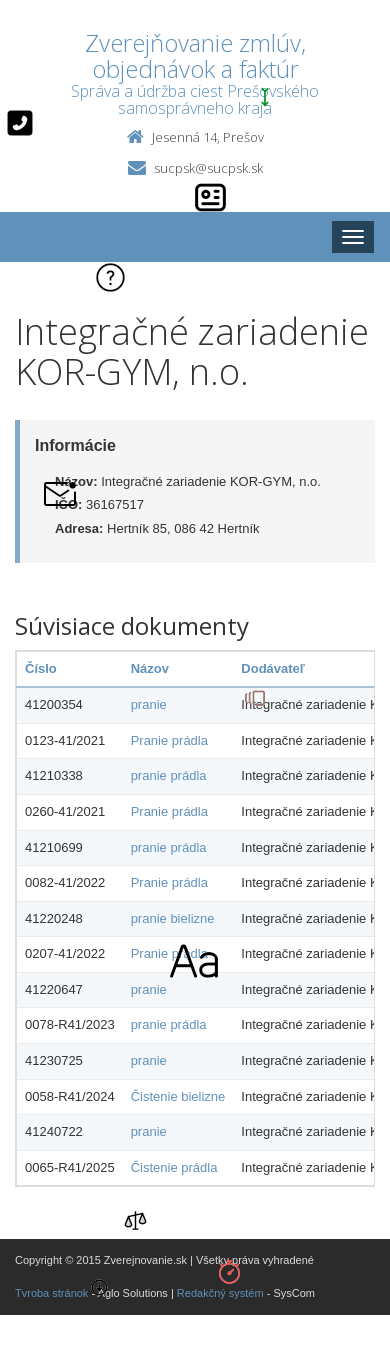  What do you see at coordinates (194, 961) in the screenshot?
I see `adjust text formatting and font settings` at bounding box center [194, 961].